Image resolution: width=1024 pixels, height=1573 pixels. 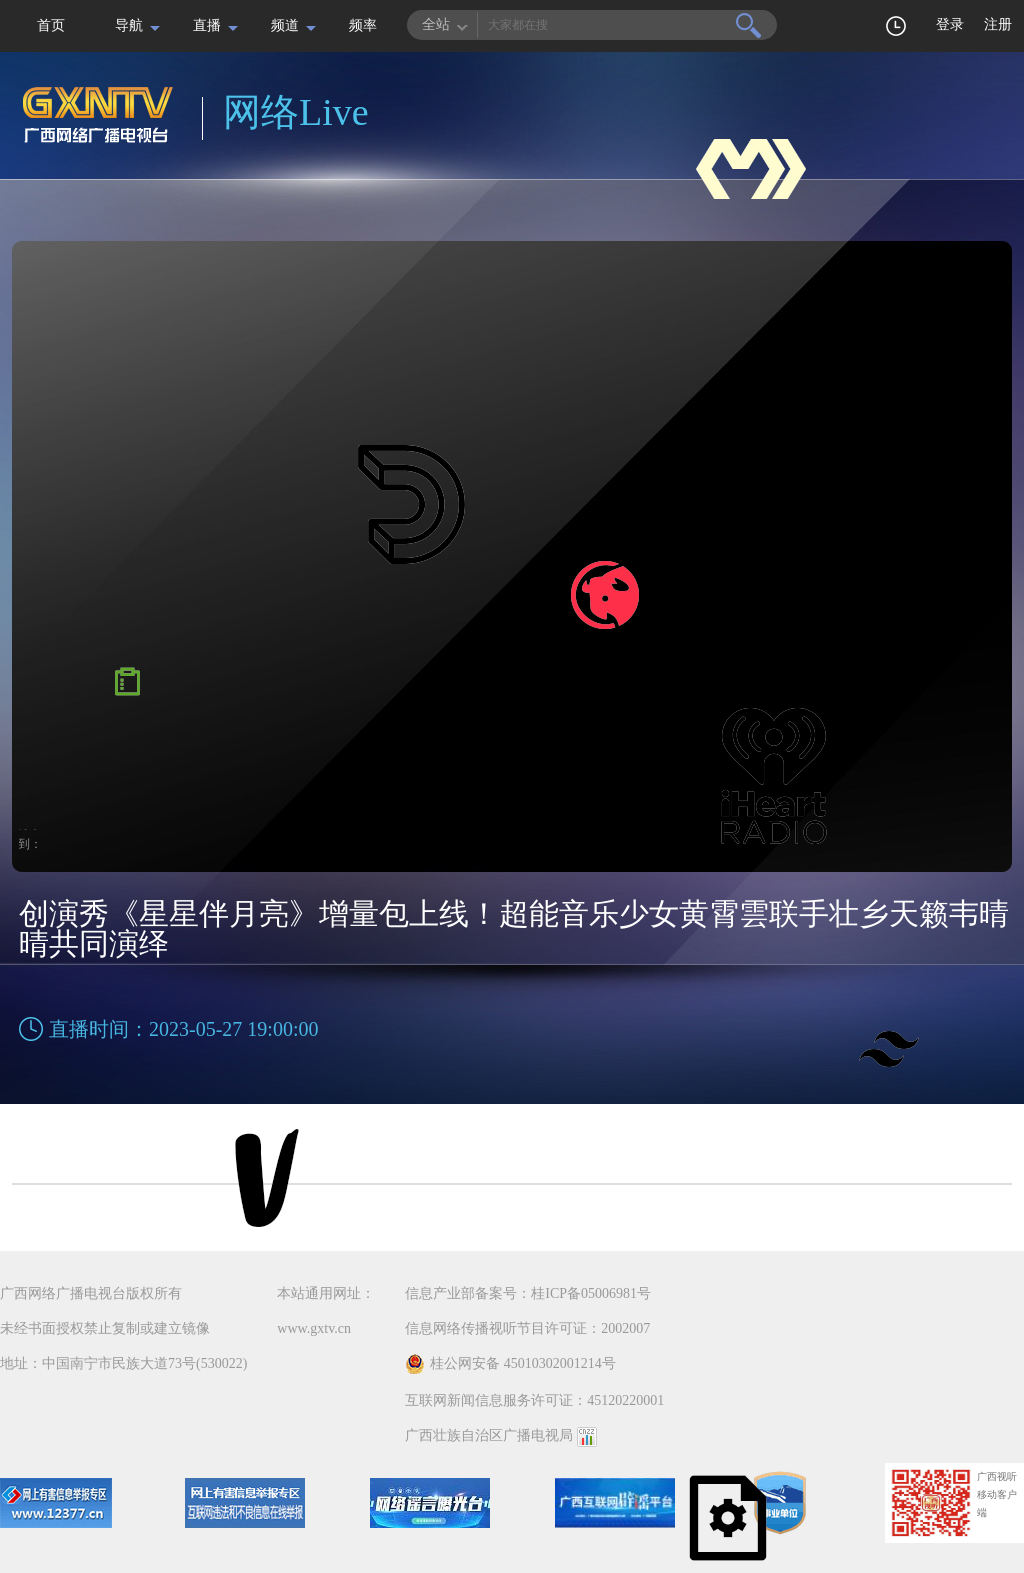 What do you see at coordinates (127, 681) in the screenshot?
I see `access survey or feedback form` at bounding box center [127, 681].